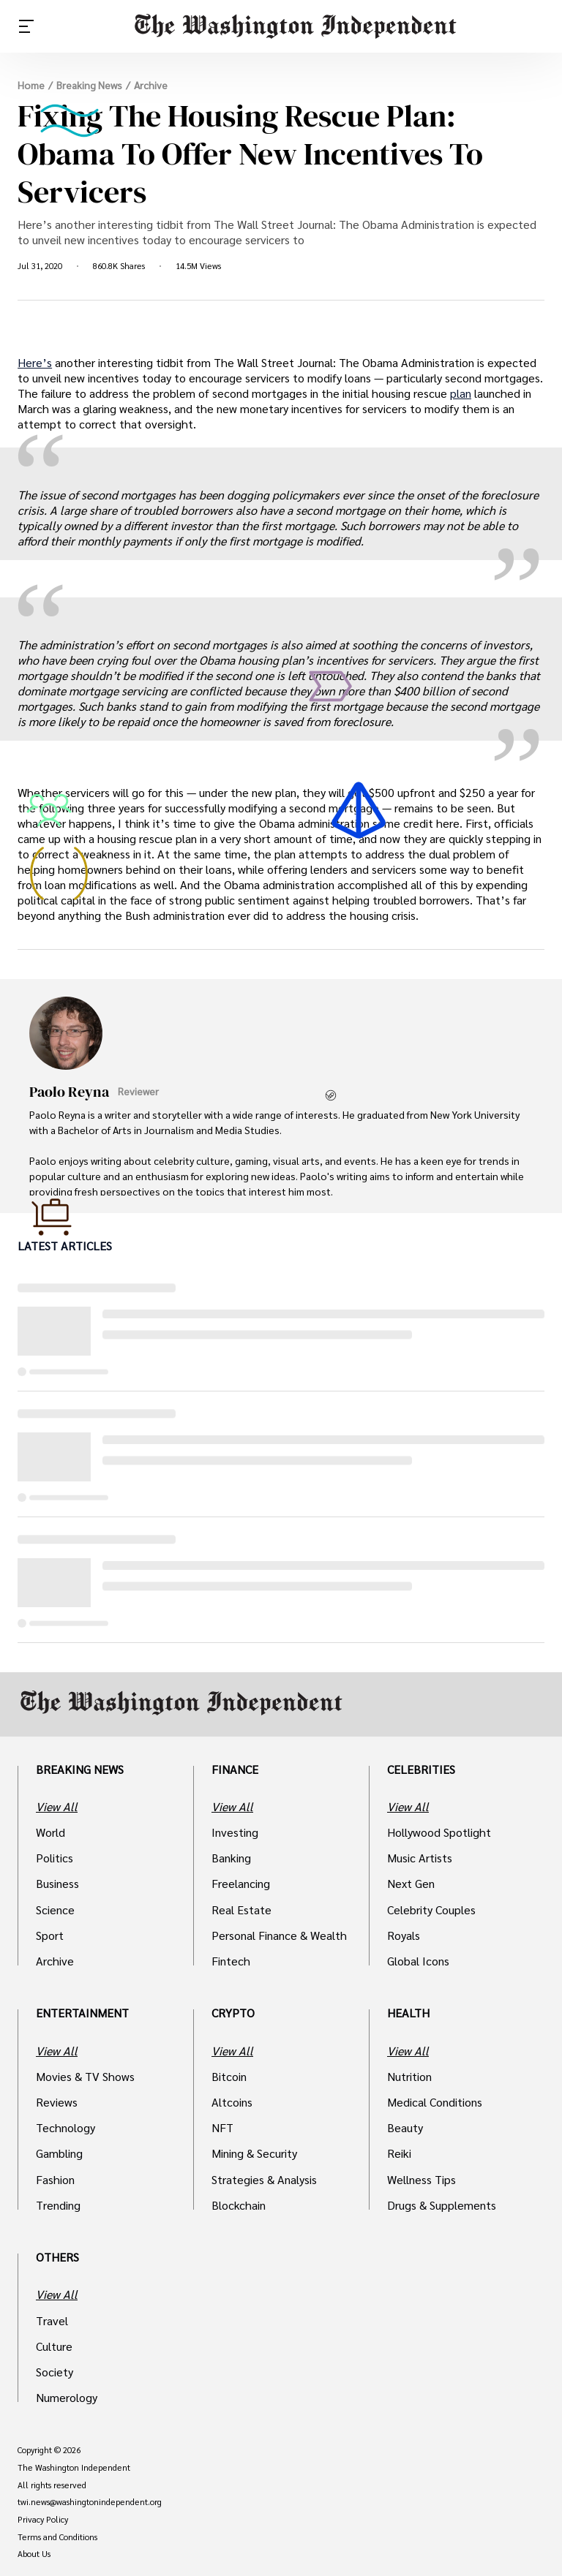 The width and height of the screenshot is (562, 2576). I want to click on view group or team members, so click(49, 809).